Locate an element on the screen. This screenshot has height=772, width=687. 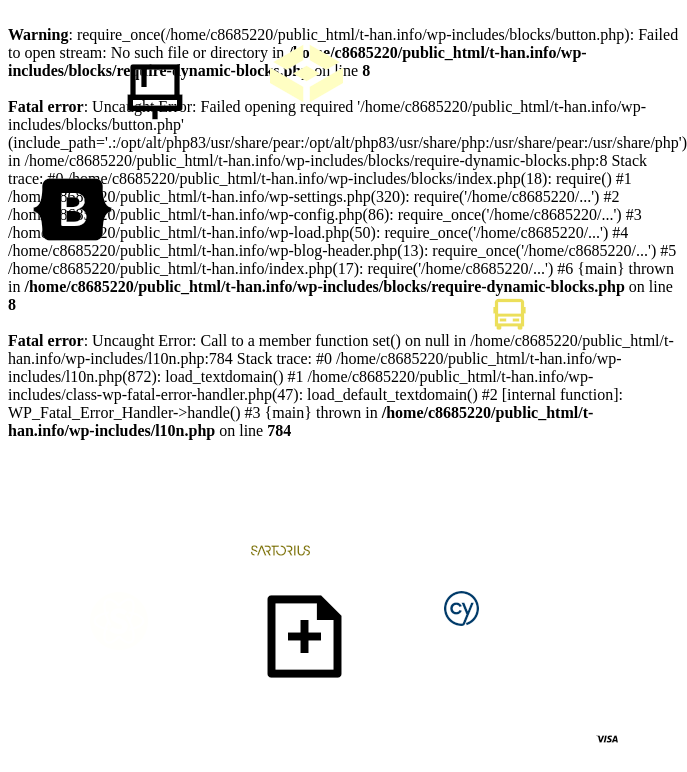
create a new file is located at coordinates (304, 636).